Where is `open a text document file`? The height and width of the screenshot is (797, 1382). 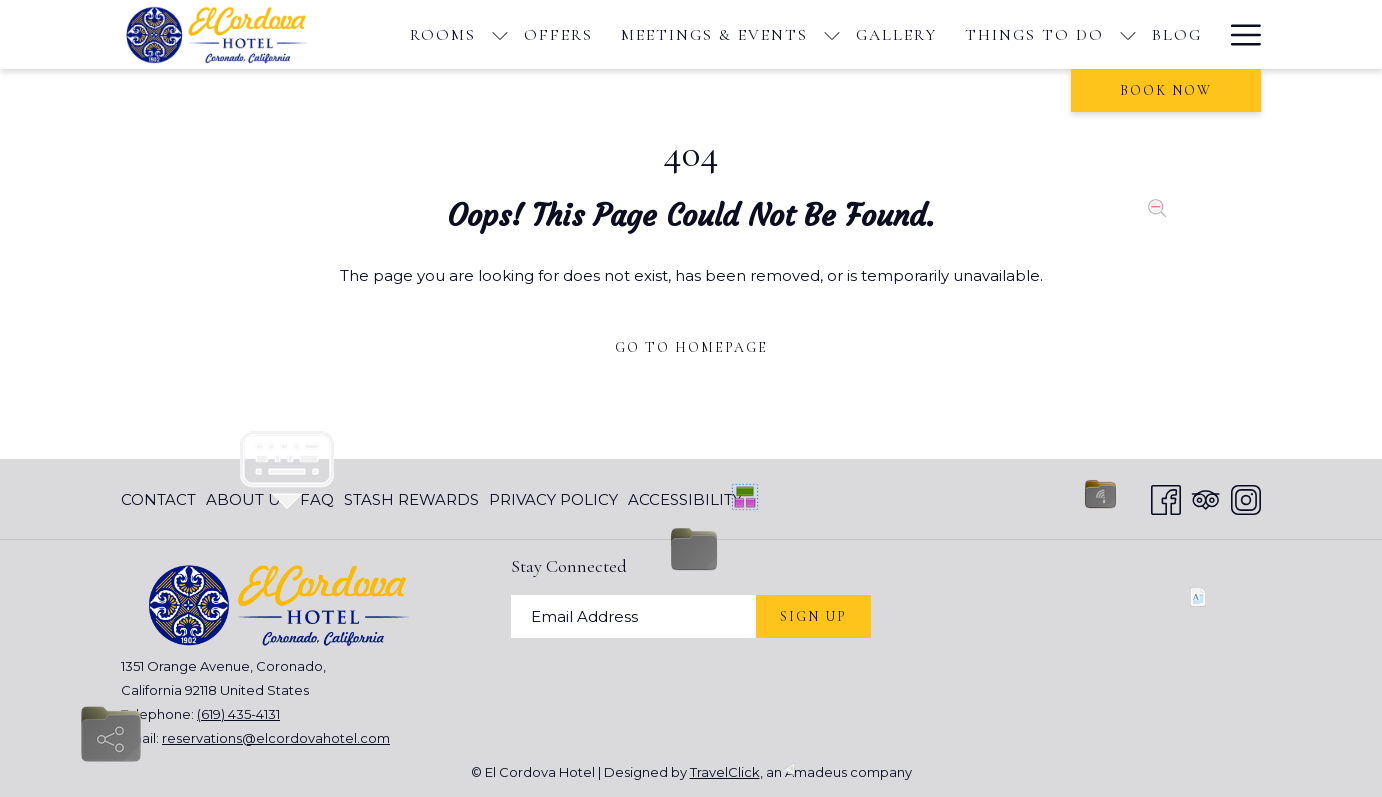 open a text document file is located at coordinates (1198, 597).